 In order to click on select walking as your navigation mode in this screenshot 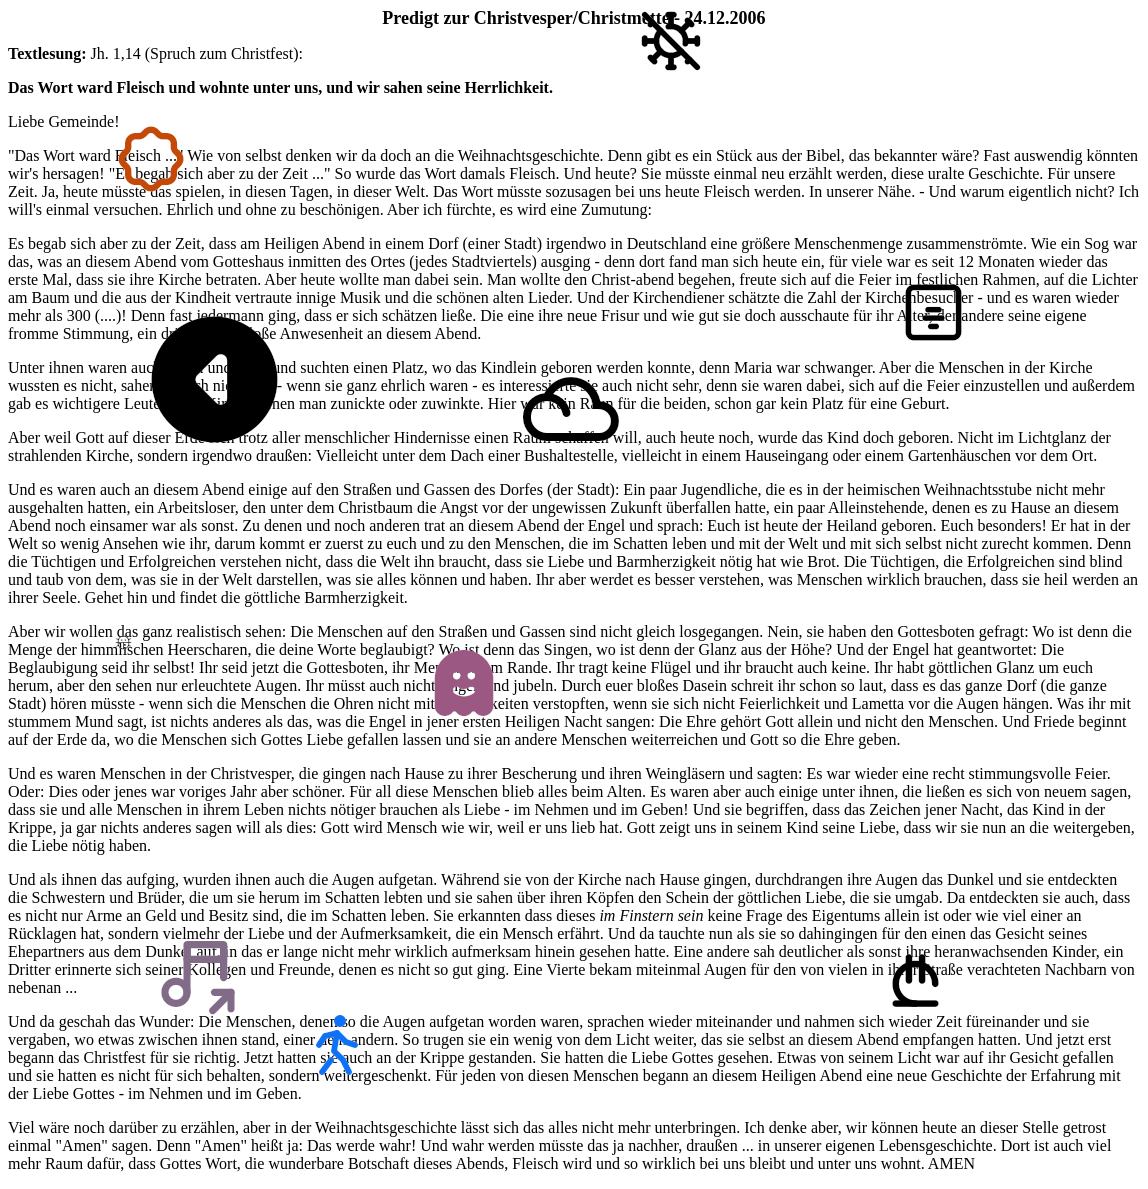, I will do `click(337, 1045)`.